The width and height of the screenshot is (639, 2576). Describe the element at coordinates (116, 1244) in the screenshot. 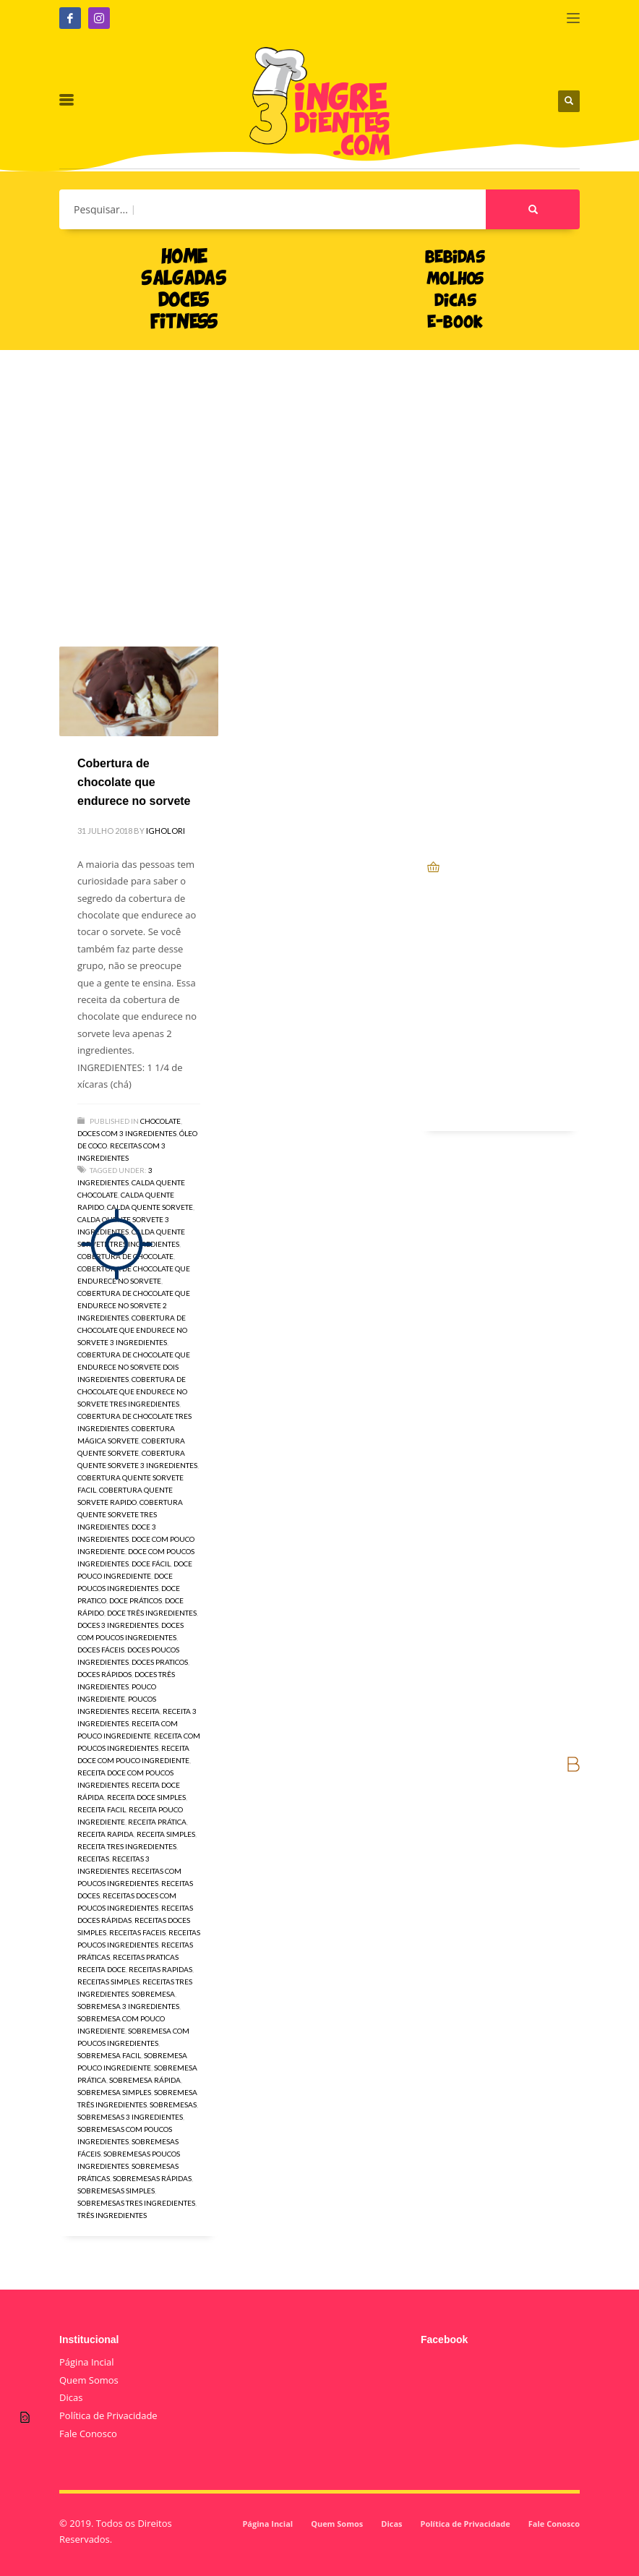

I see `center map on current location` at that location.